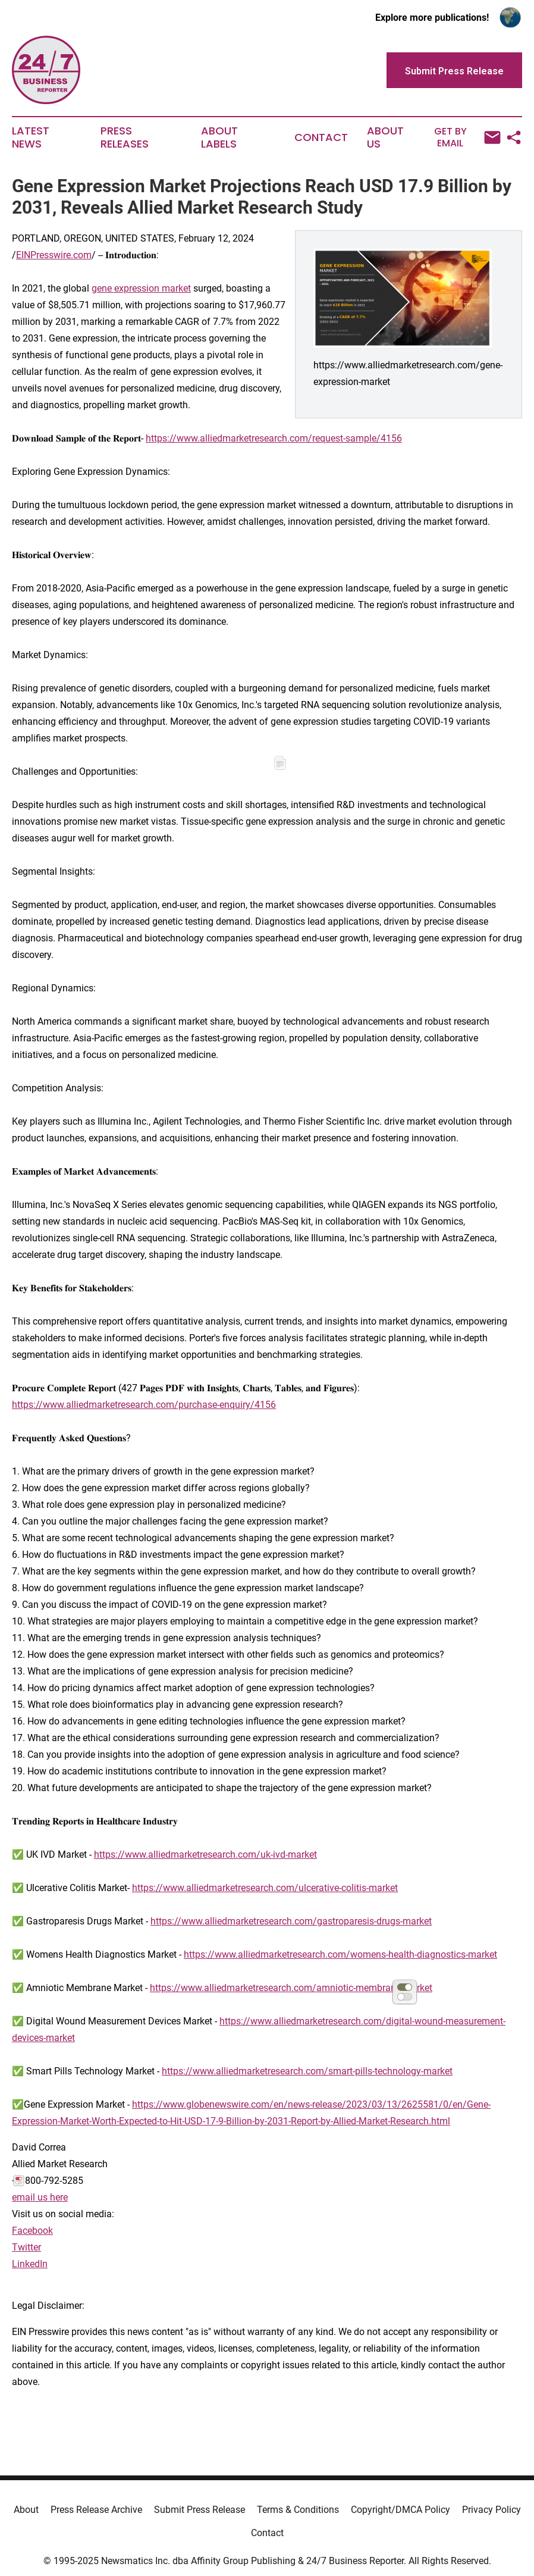 The height and width of the screenshot is (2576, 534). Describe the element at coordinates (280, 763) in the screenshot. I see `a plain text file` at that location.